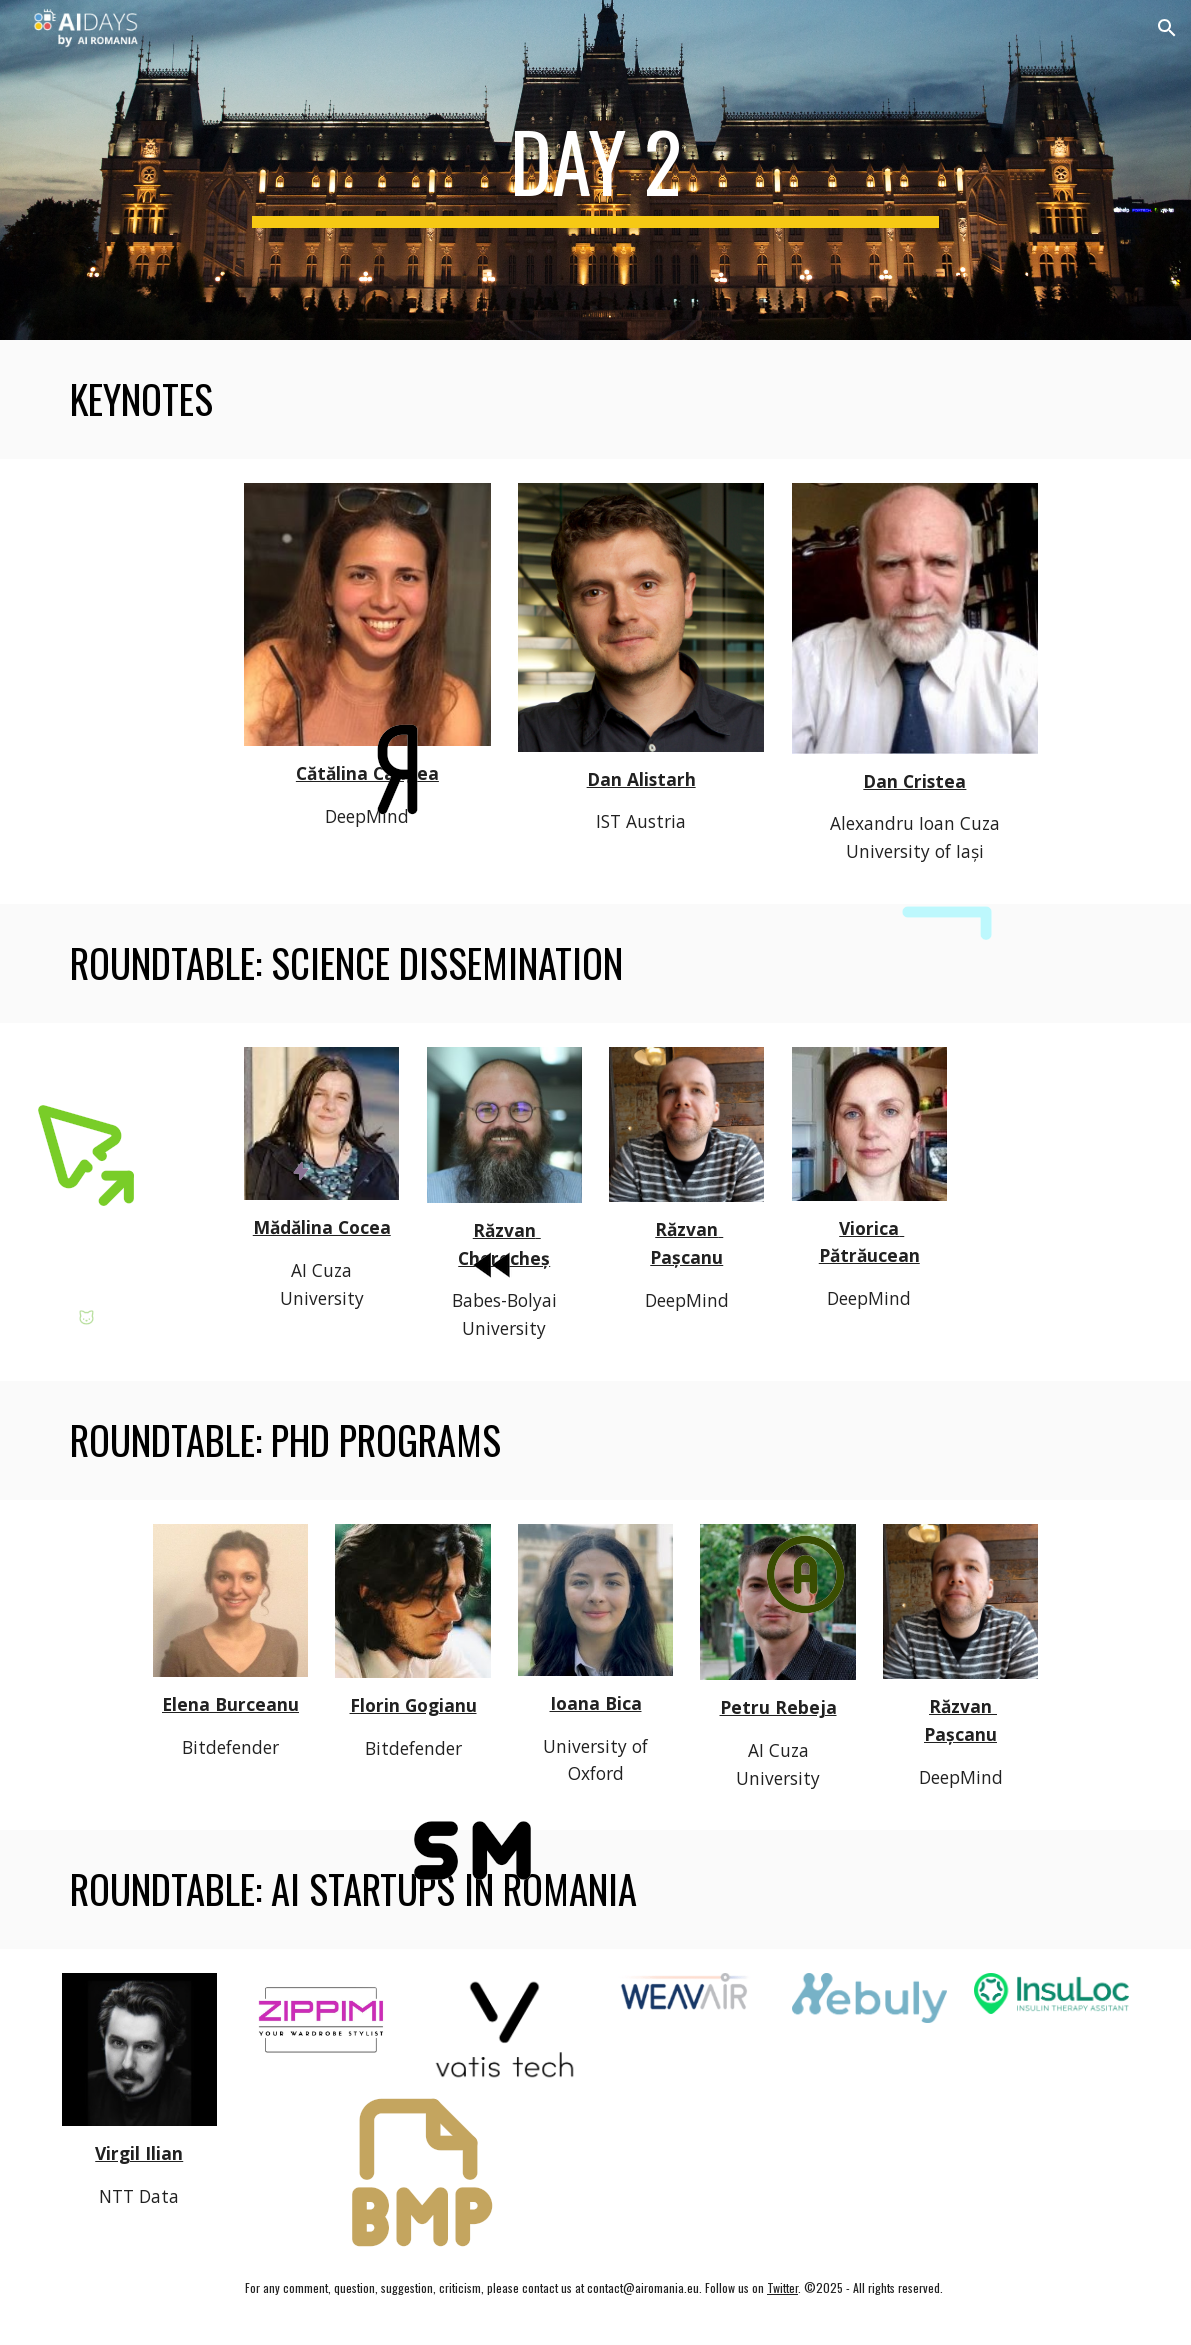  Describe the element at coordinates (947, 912) in the screenshot. I see `logical NOT operator symbol` at that location.